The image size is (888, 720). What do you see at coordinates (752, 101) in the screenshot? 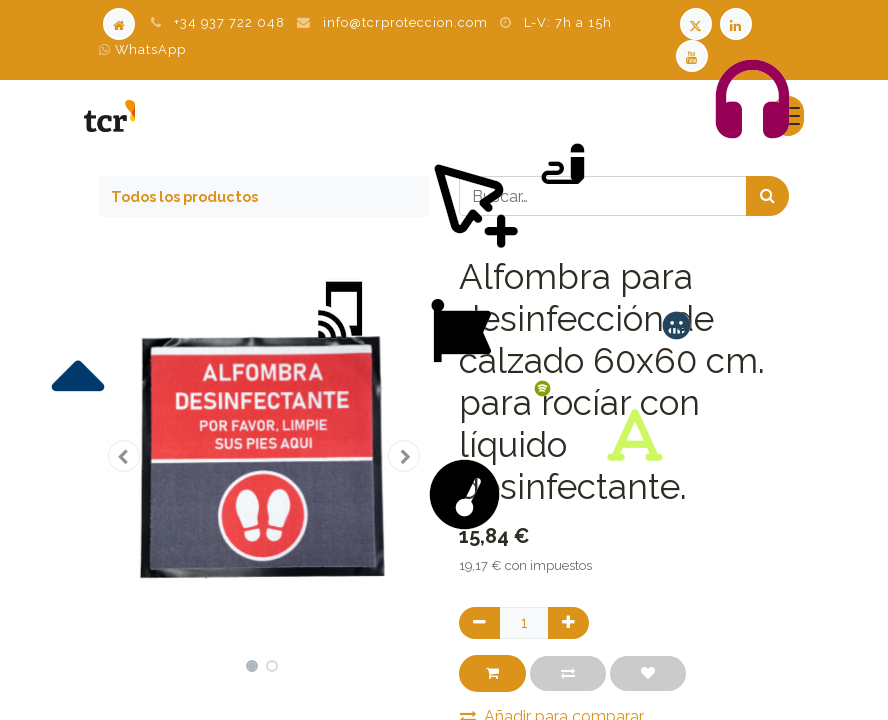
I see `listen to audio or music` at bounding box center [752, 101].